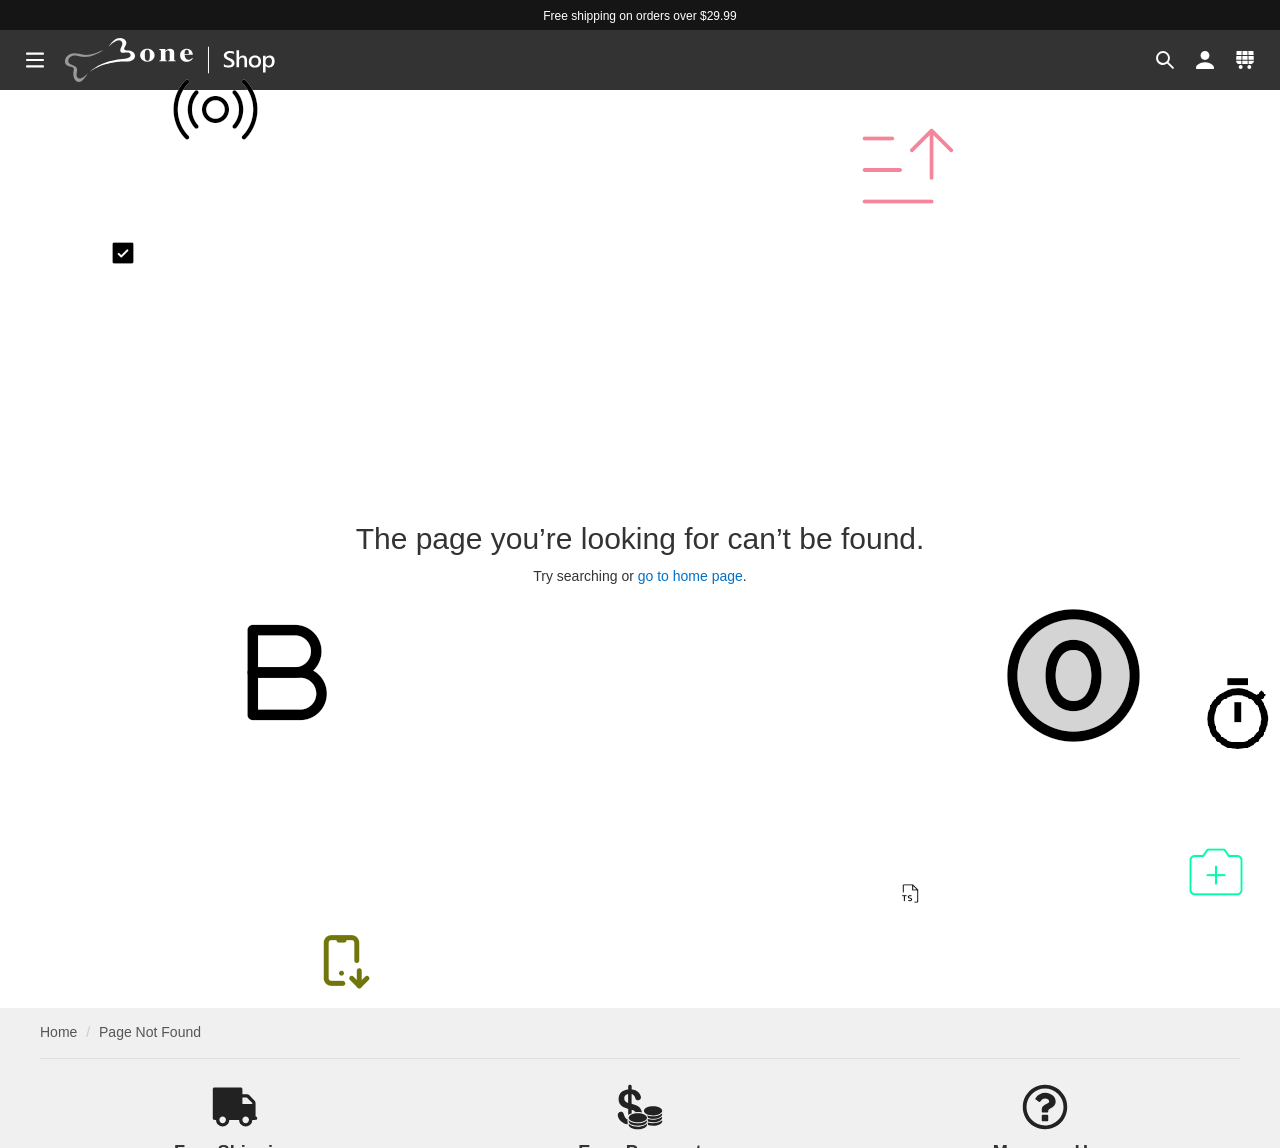 The width and height of the screenshot is (1280, 1148). What do you see at coordinates (910, 893) in the screenshot?
I see `a TypeScript file` at bounding box center [910, 893].